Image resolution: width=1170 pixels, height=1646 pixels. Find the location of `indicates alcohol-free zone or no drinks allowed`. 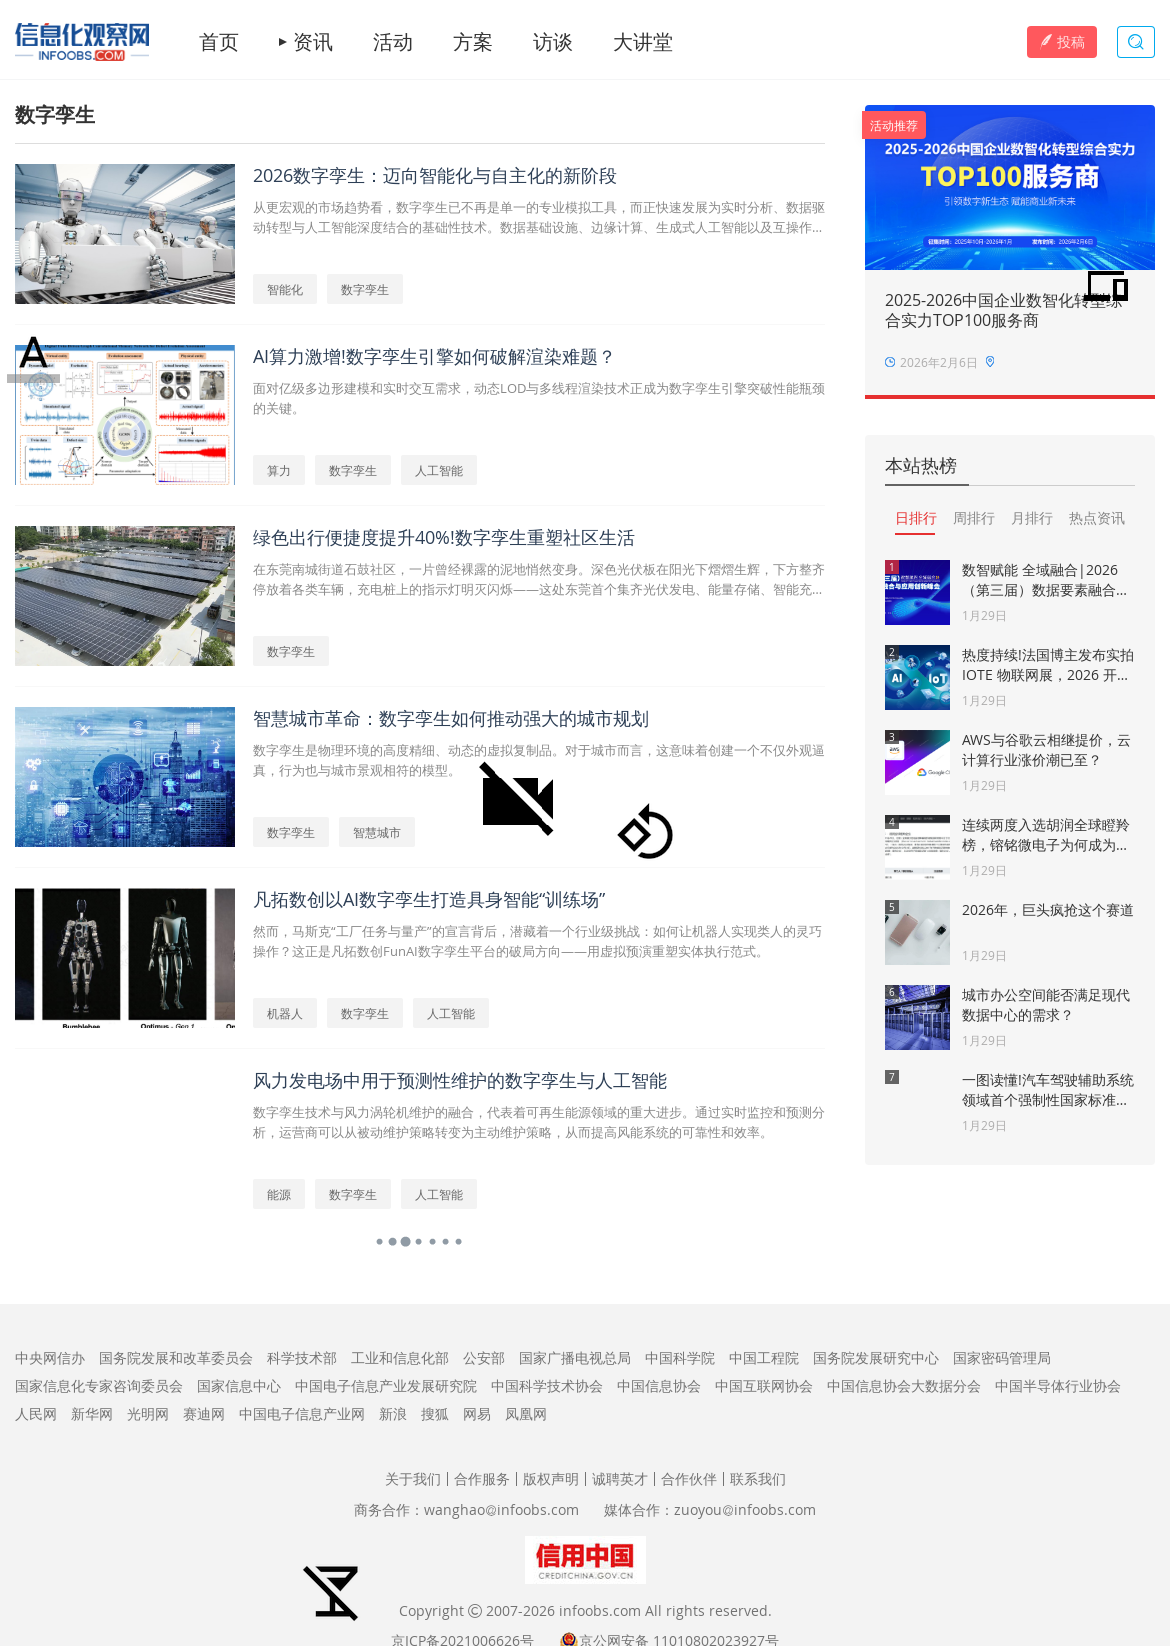

indicates alcohol-free zone or no drinks allowed is located at coordinates (332, 1591).